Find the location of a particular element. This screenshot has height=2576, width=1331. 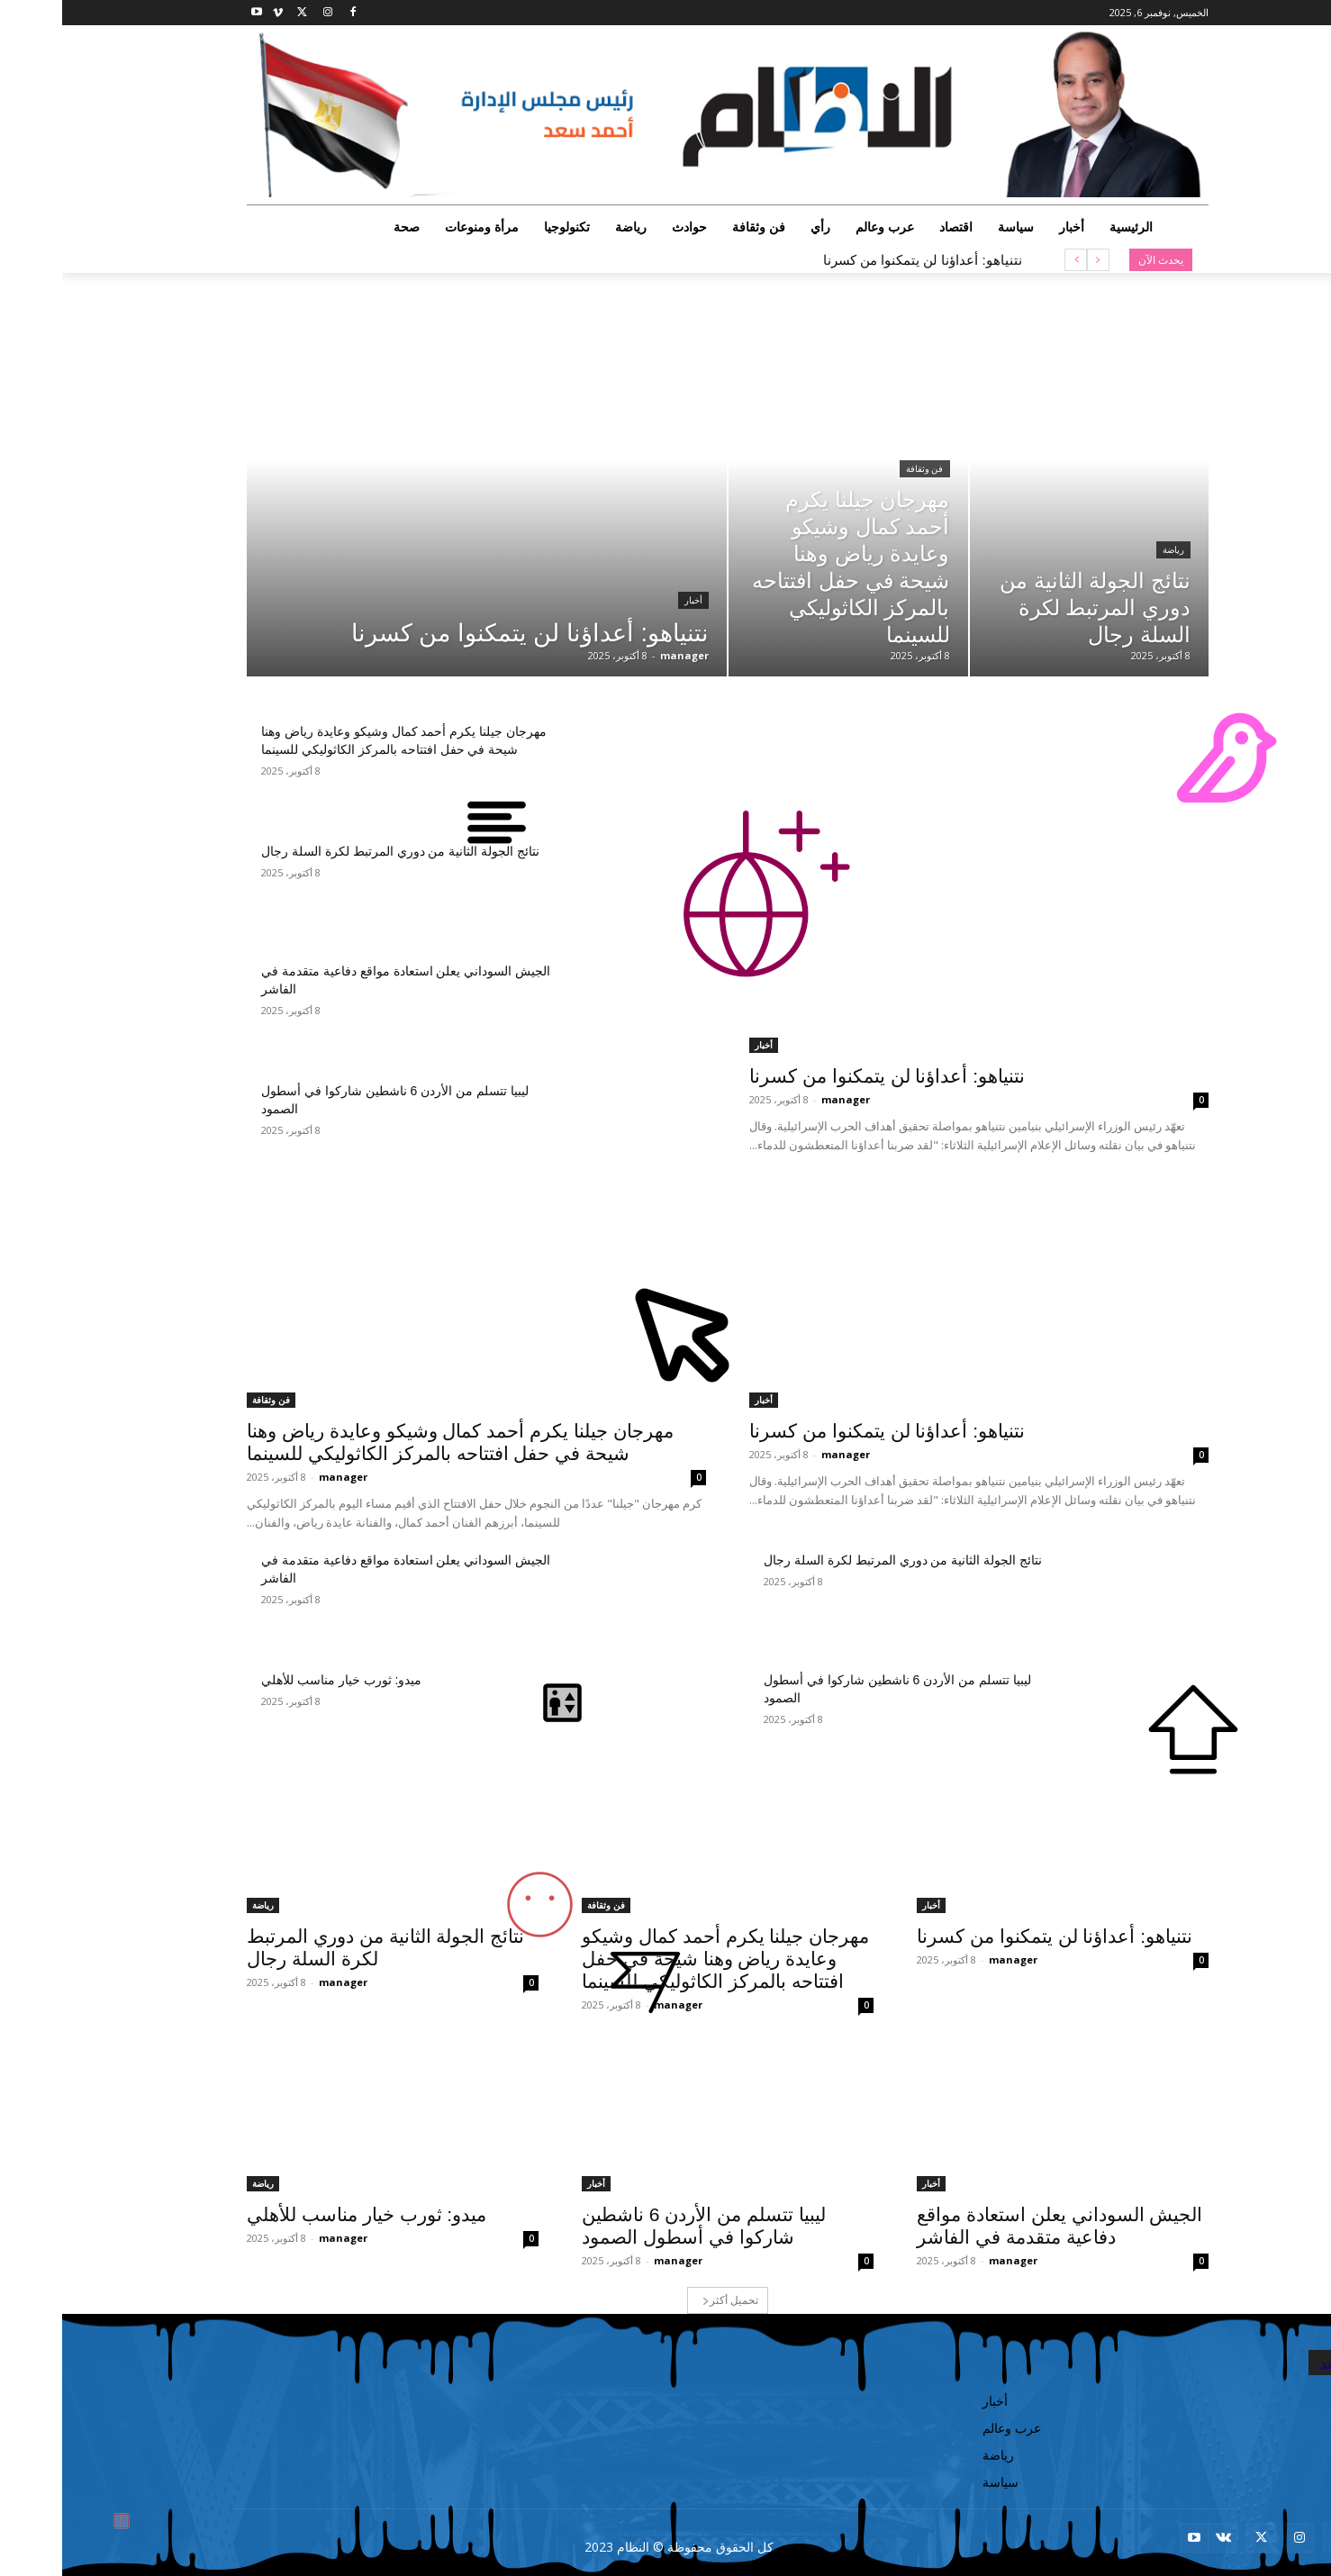

align text to the left is located at coordinates (496, 823).